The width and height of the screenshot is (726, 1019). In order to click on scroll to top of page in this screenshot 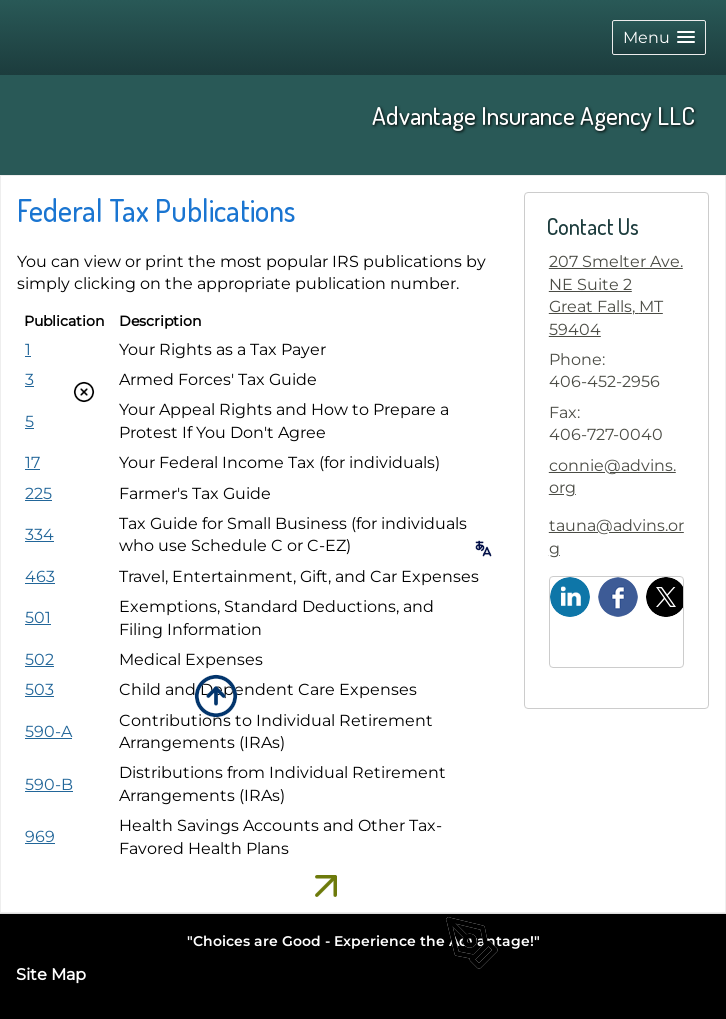, I will do `click(216, 696)`.